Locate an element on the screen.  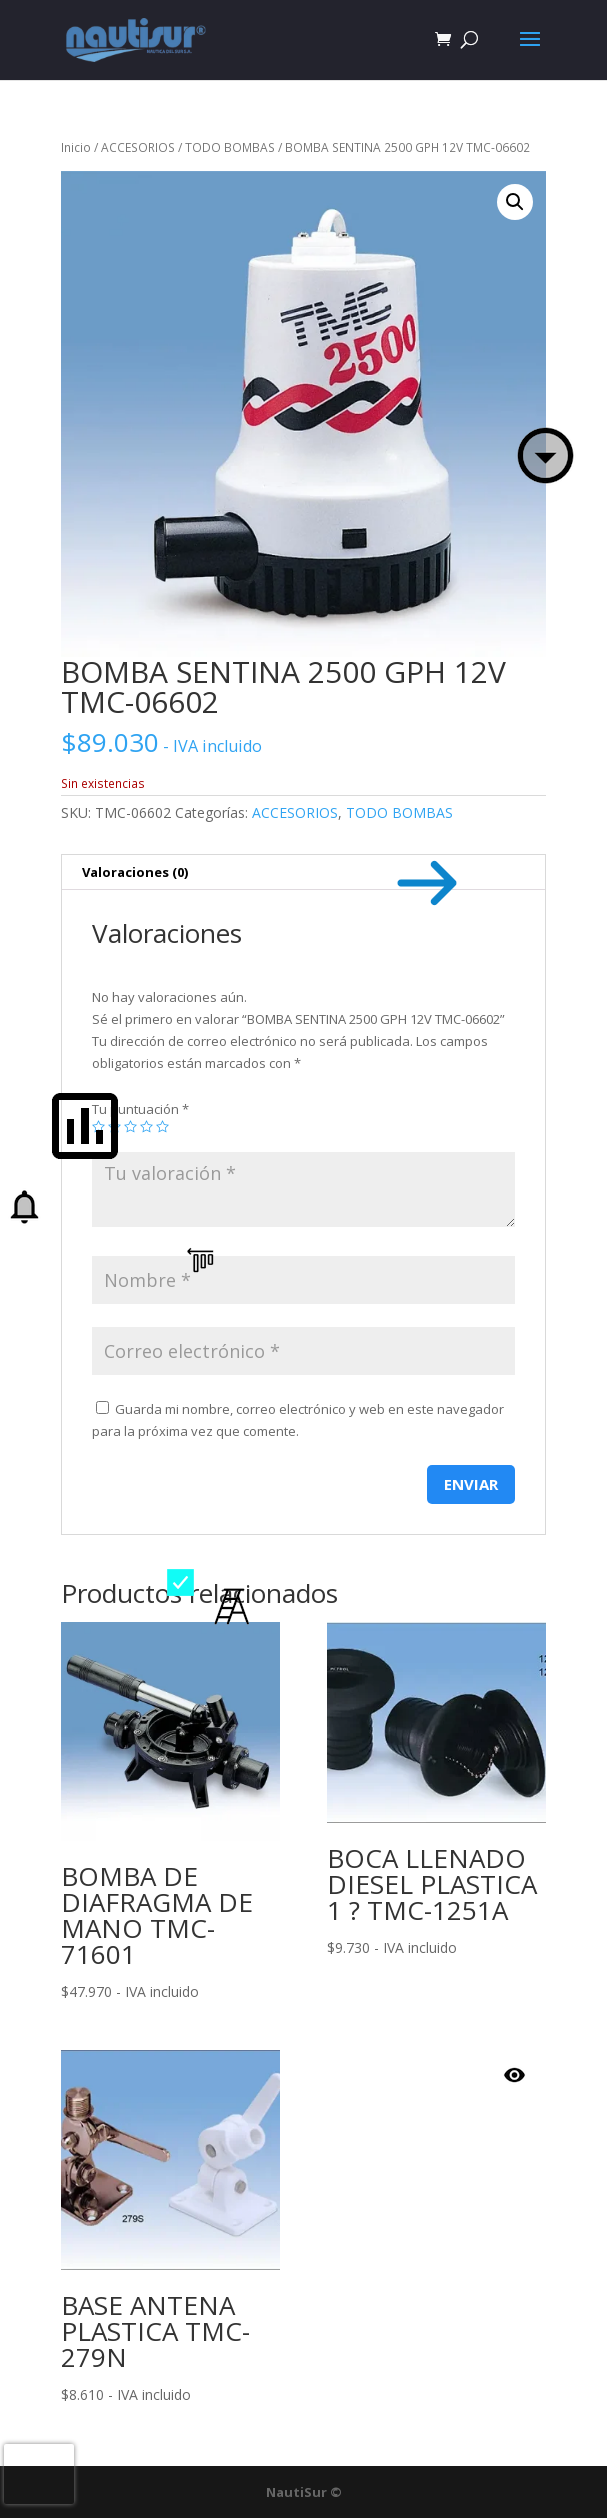
proceed to the next step is located at coordinates (427, 883).